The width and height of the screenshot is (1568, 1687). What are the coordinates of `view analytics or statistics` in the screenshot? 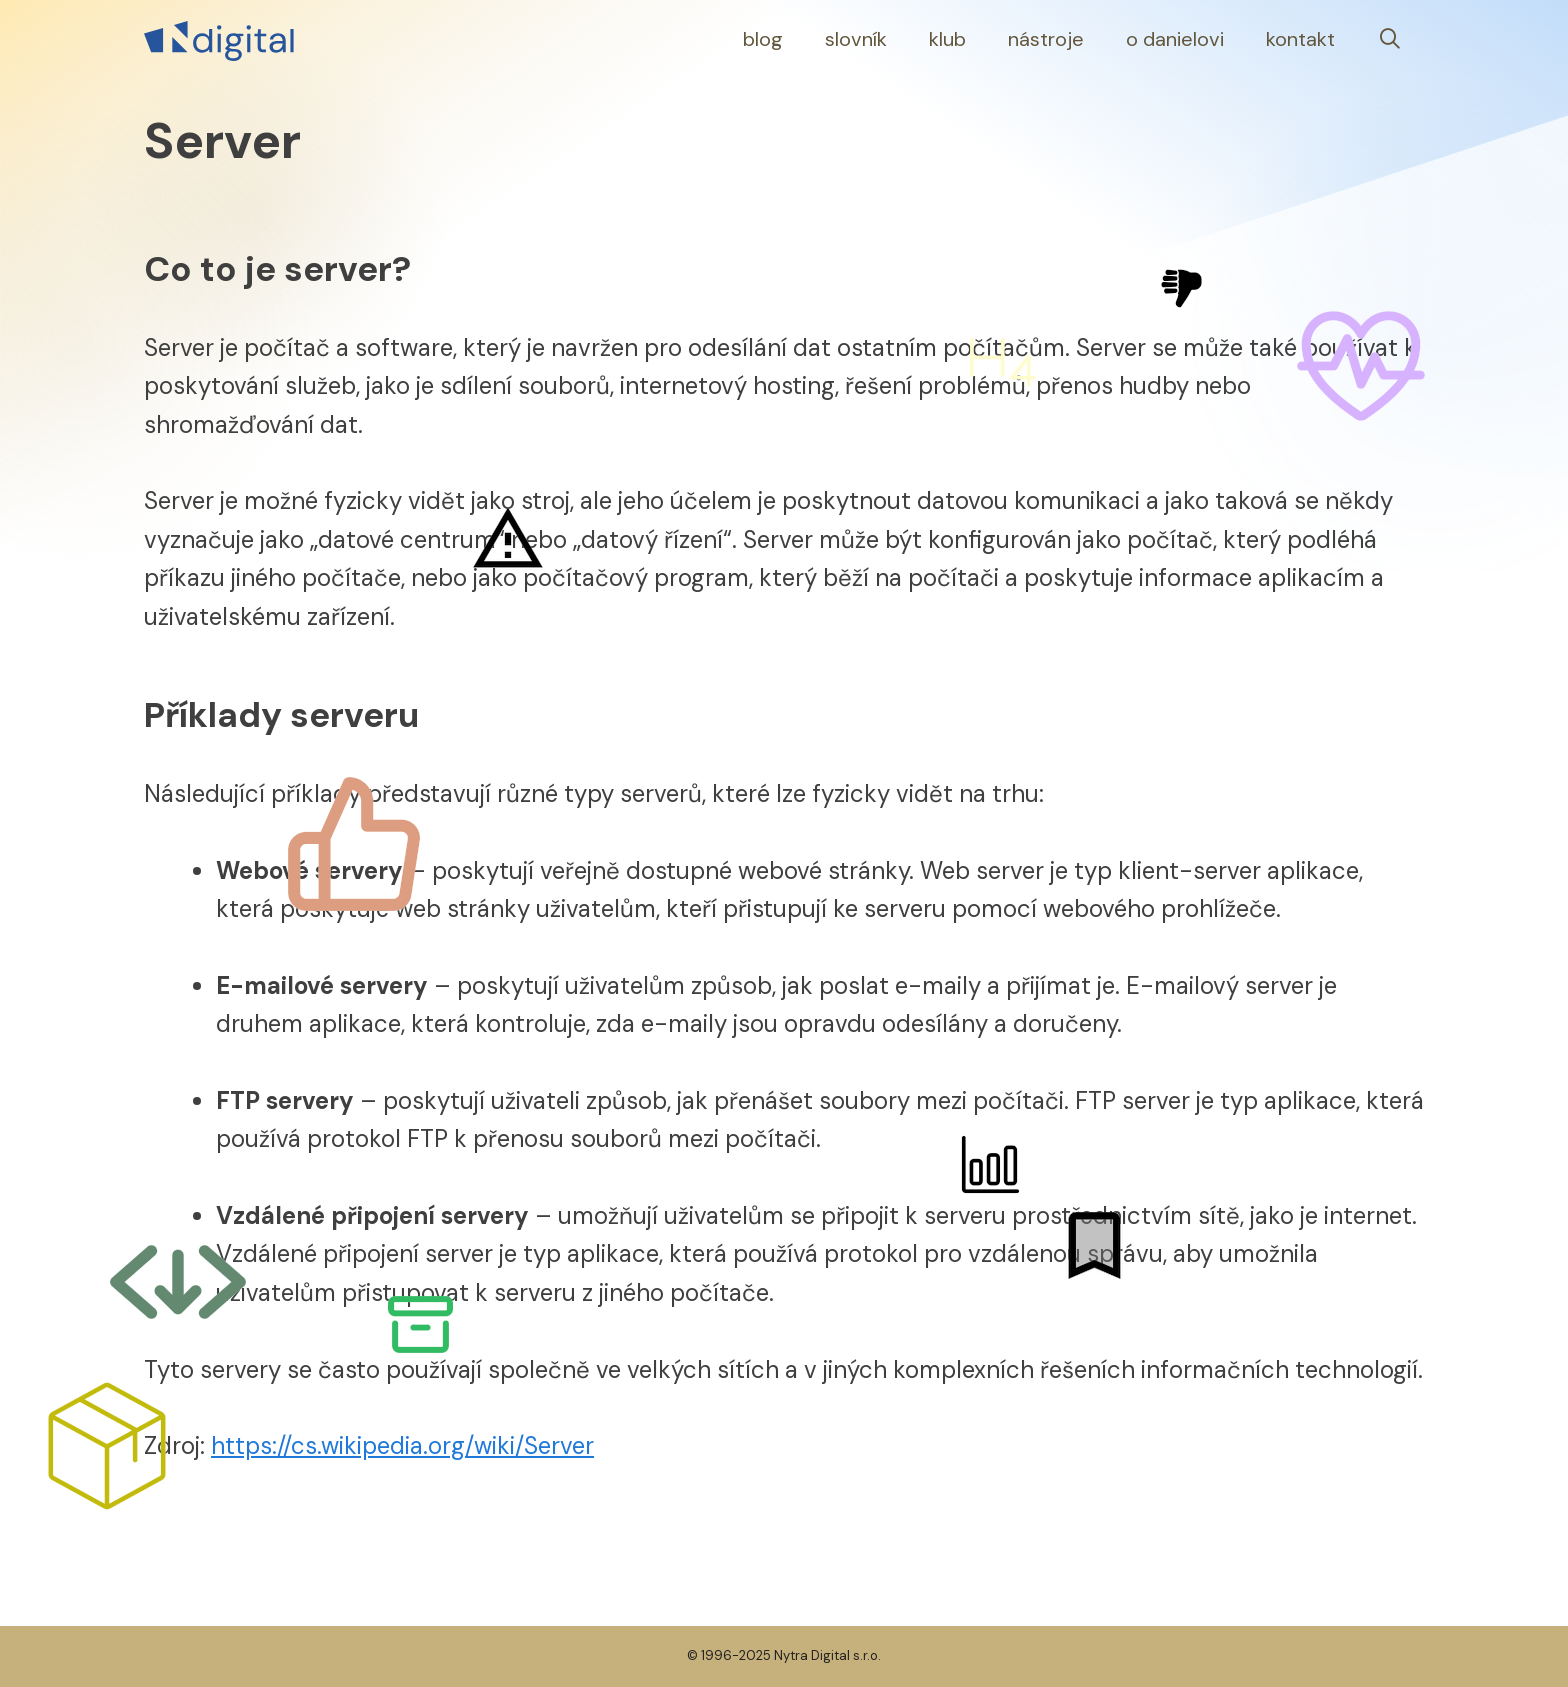 It's located at (990, 1164).